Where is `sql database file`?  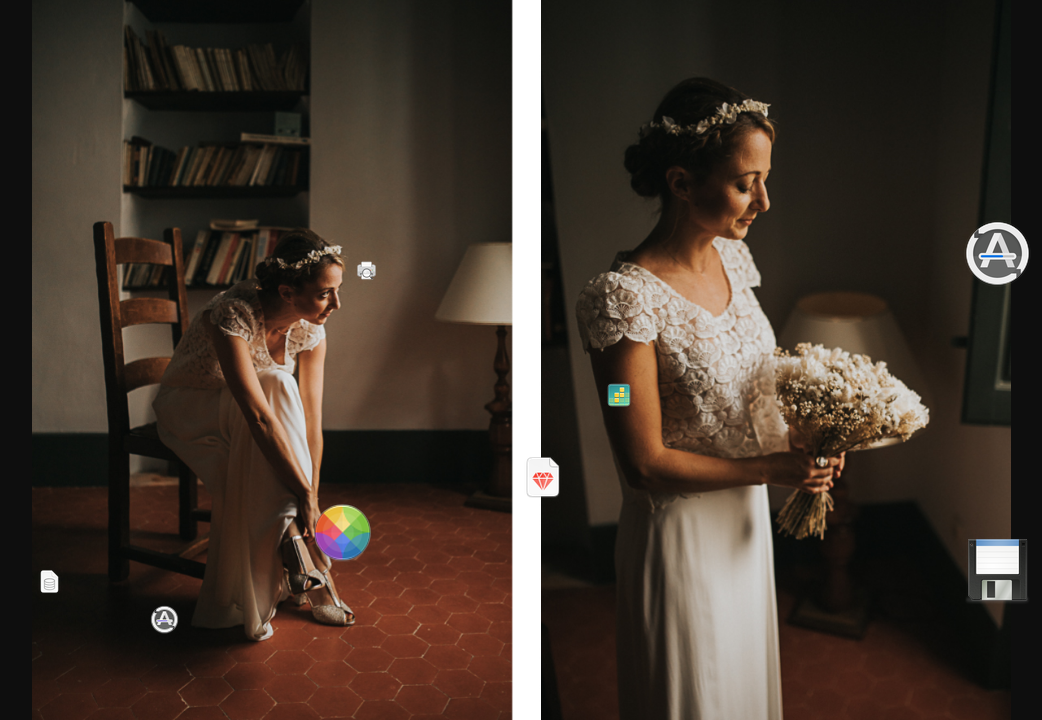
sql database file is located at coordinates (49, 581).